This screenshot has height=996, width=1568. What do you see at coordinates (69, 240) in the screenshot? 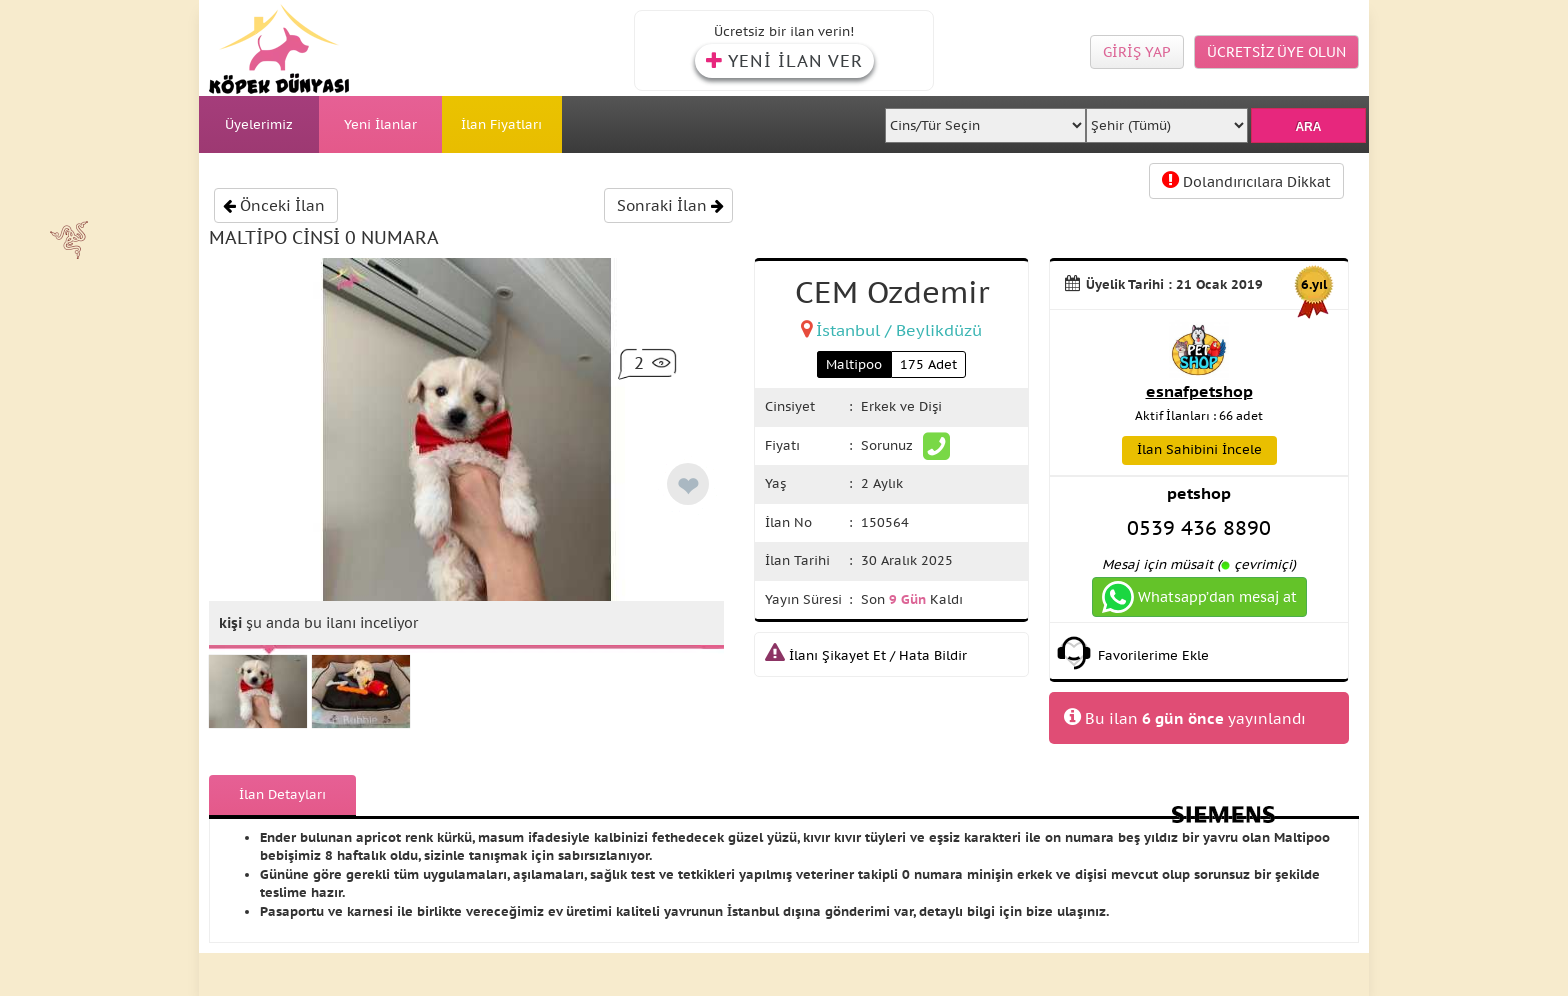
I see `visit razer website or store` at bounding box center [69, 240].